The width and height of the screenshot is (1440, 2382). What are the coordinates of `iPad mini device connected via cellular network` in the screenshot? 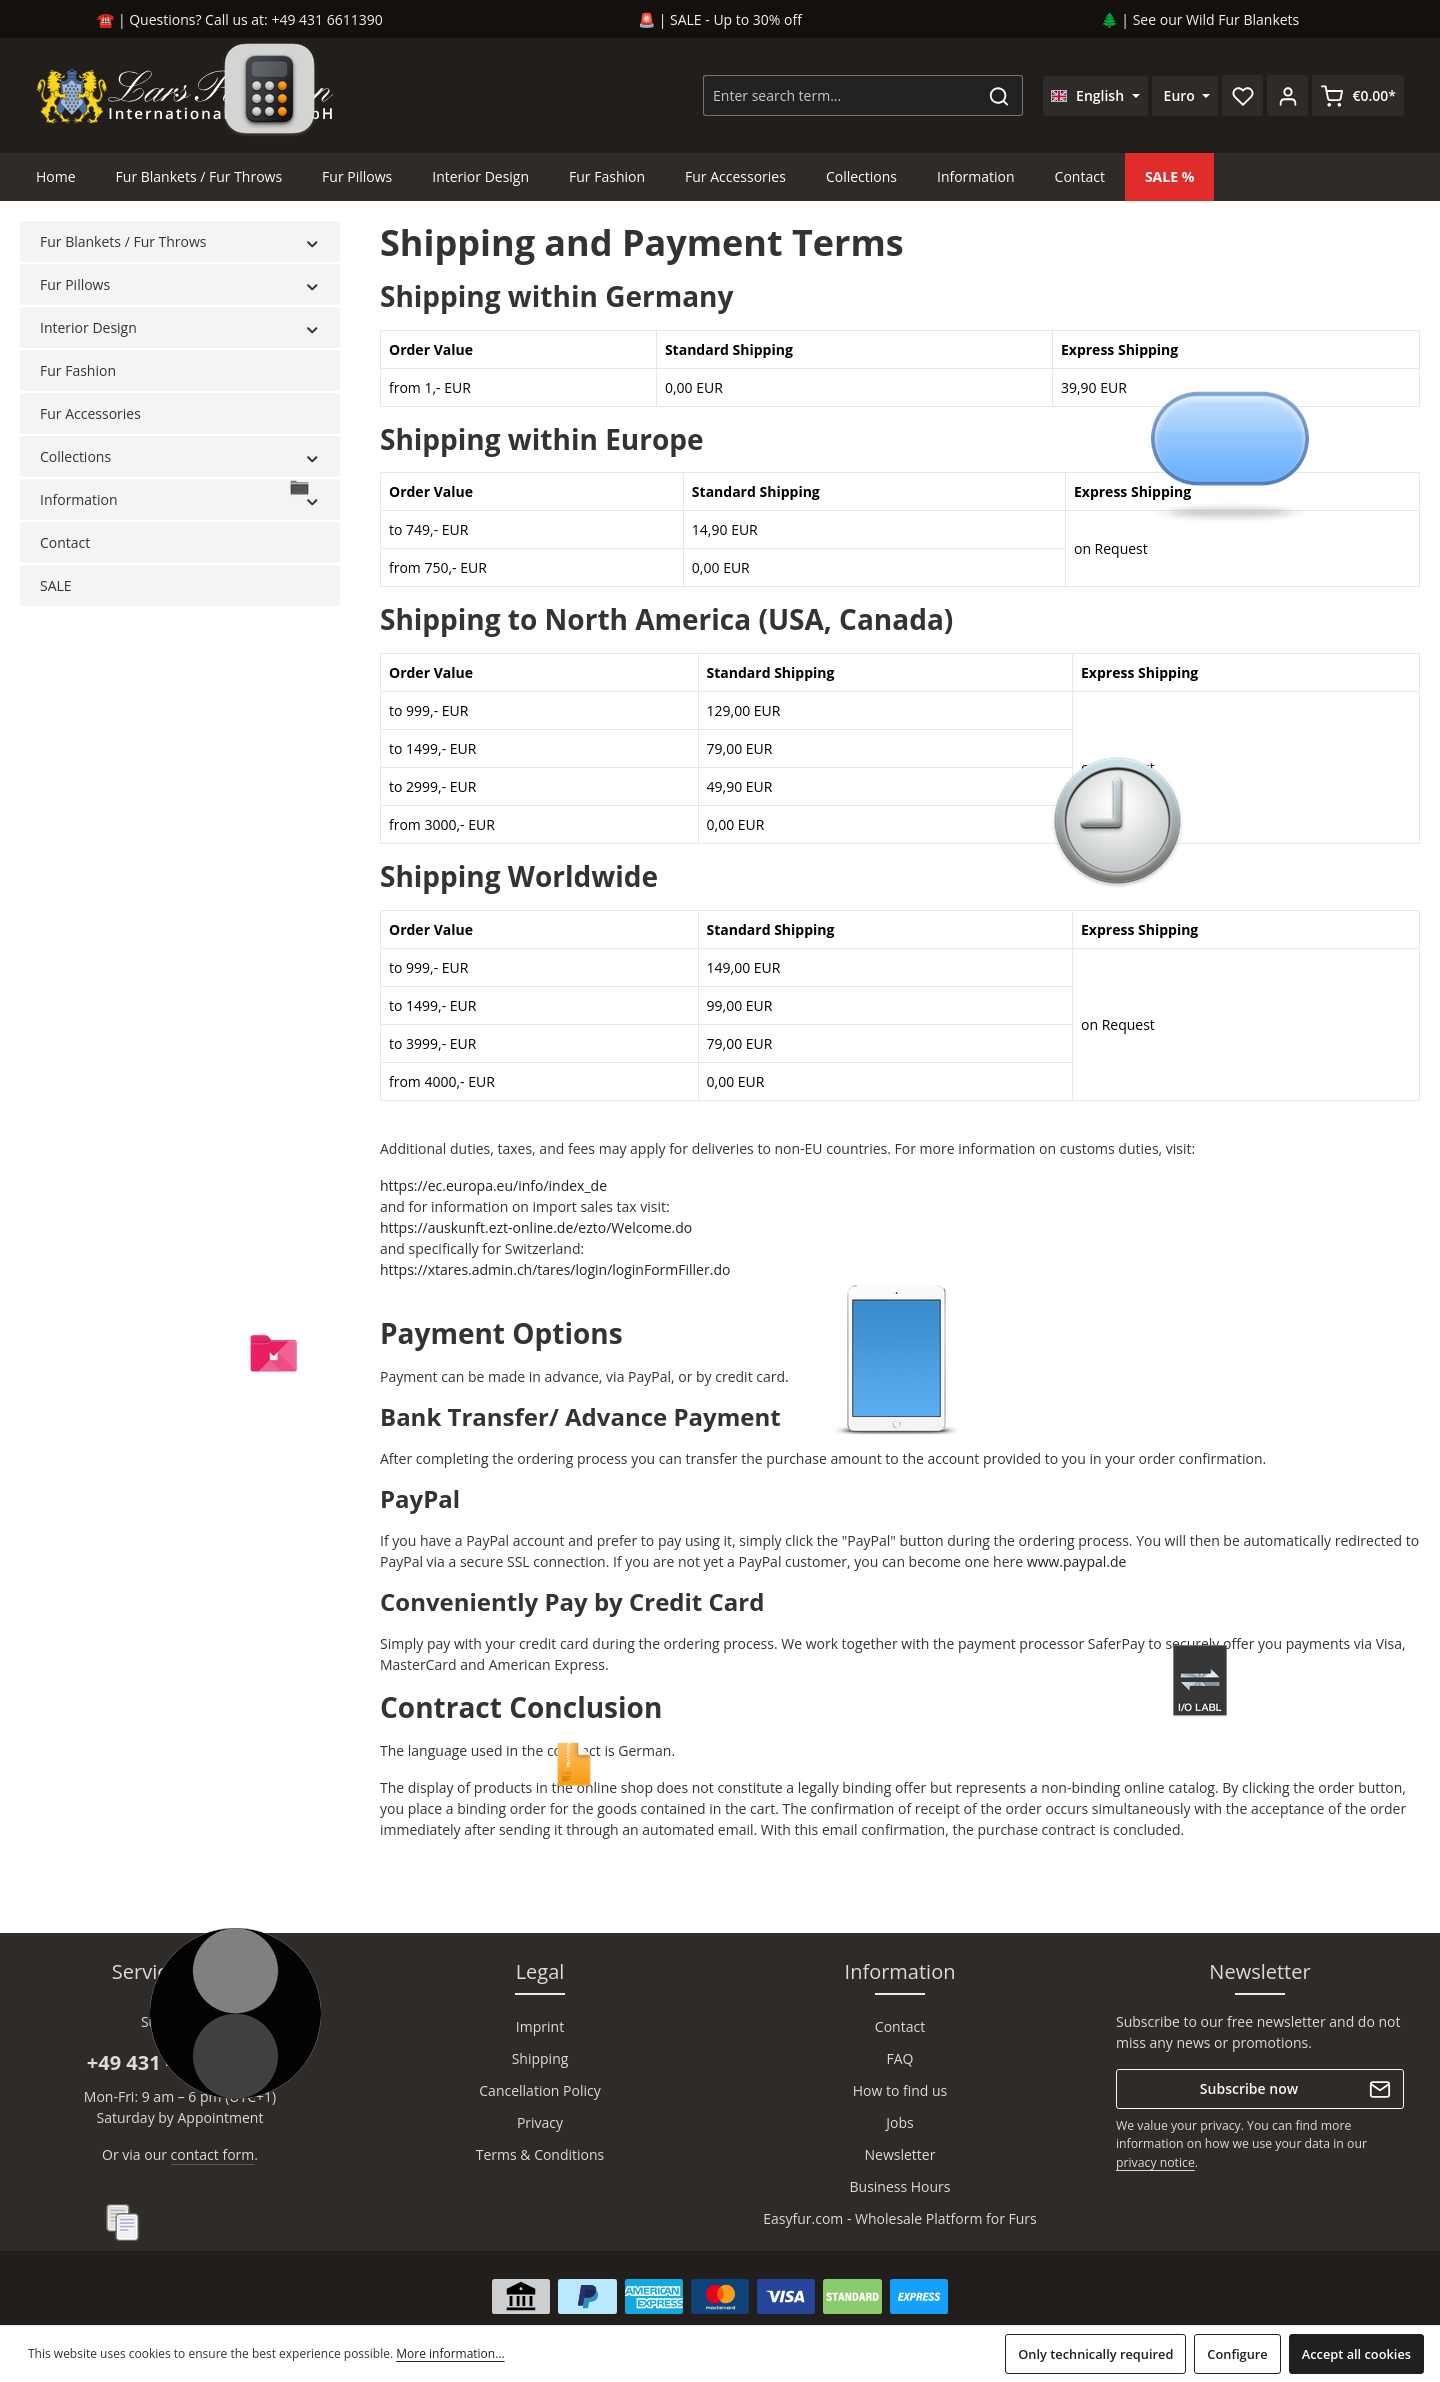 It's located at (896, 1345).